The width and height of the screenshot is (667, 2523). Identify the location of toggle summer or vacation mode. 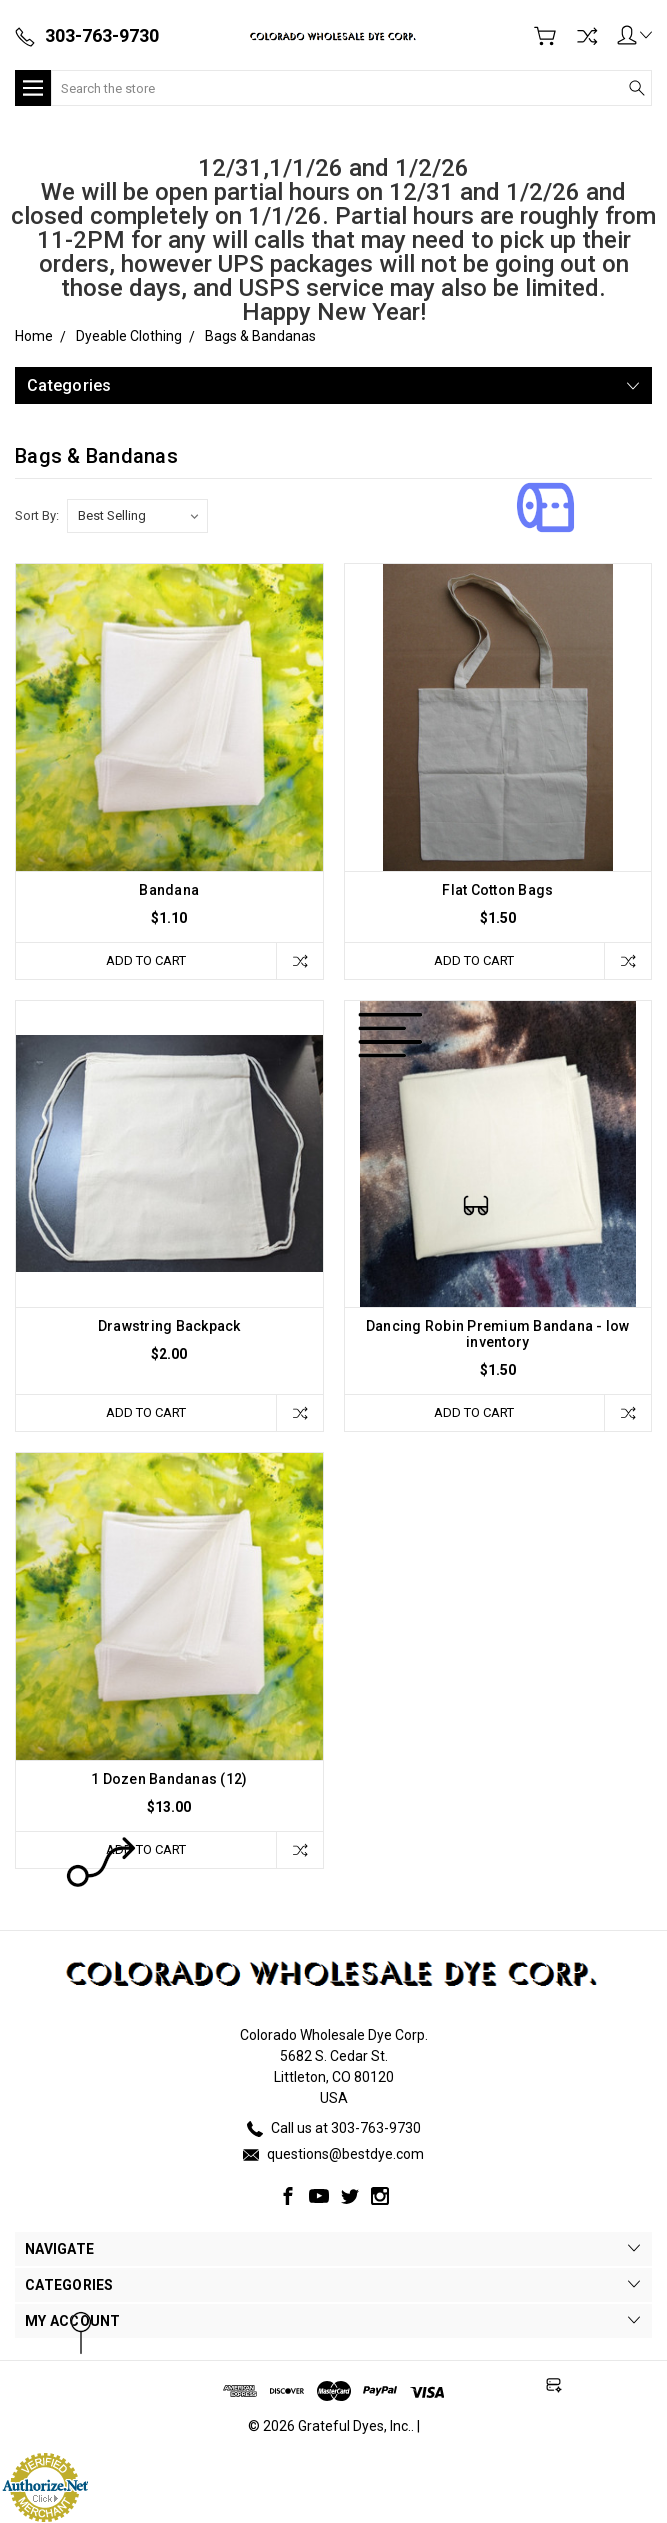
(476, 1206).